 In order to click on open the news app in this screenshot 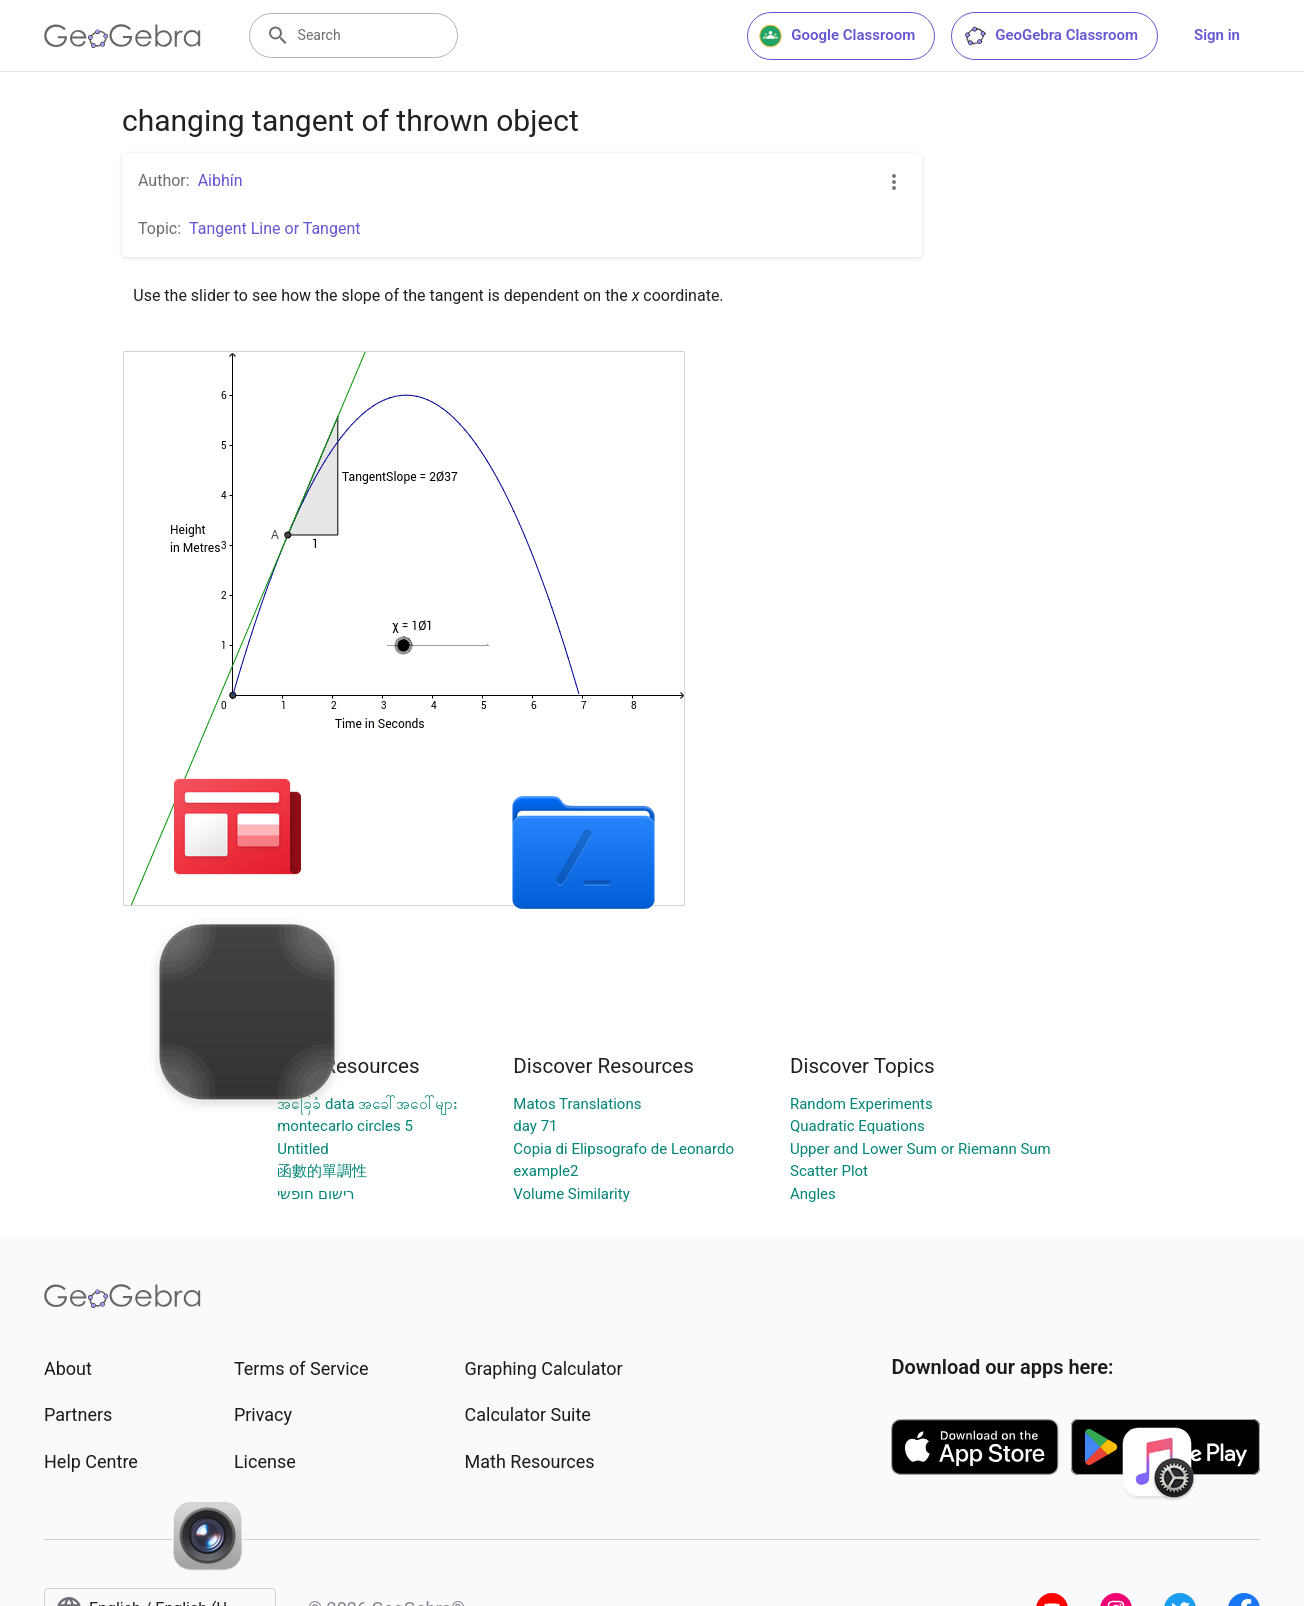, I will do `click(237, 826)`.